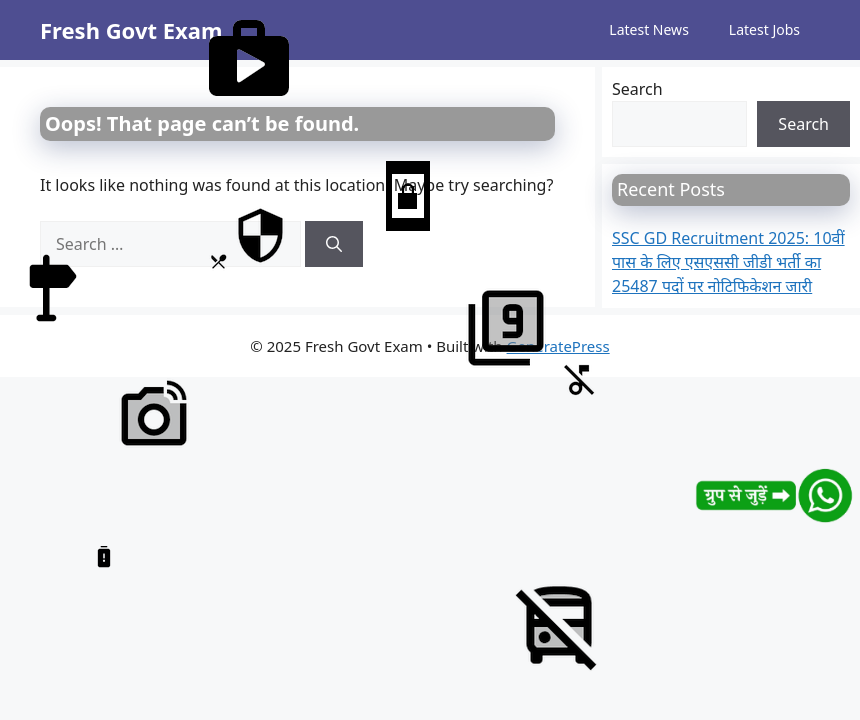 The image size is (860, 720). Describe the element at coordinates (579, 380) in the screenshot. I see `mute or disable music playback` at that location.